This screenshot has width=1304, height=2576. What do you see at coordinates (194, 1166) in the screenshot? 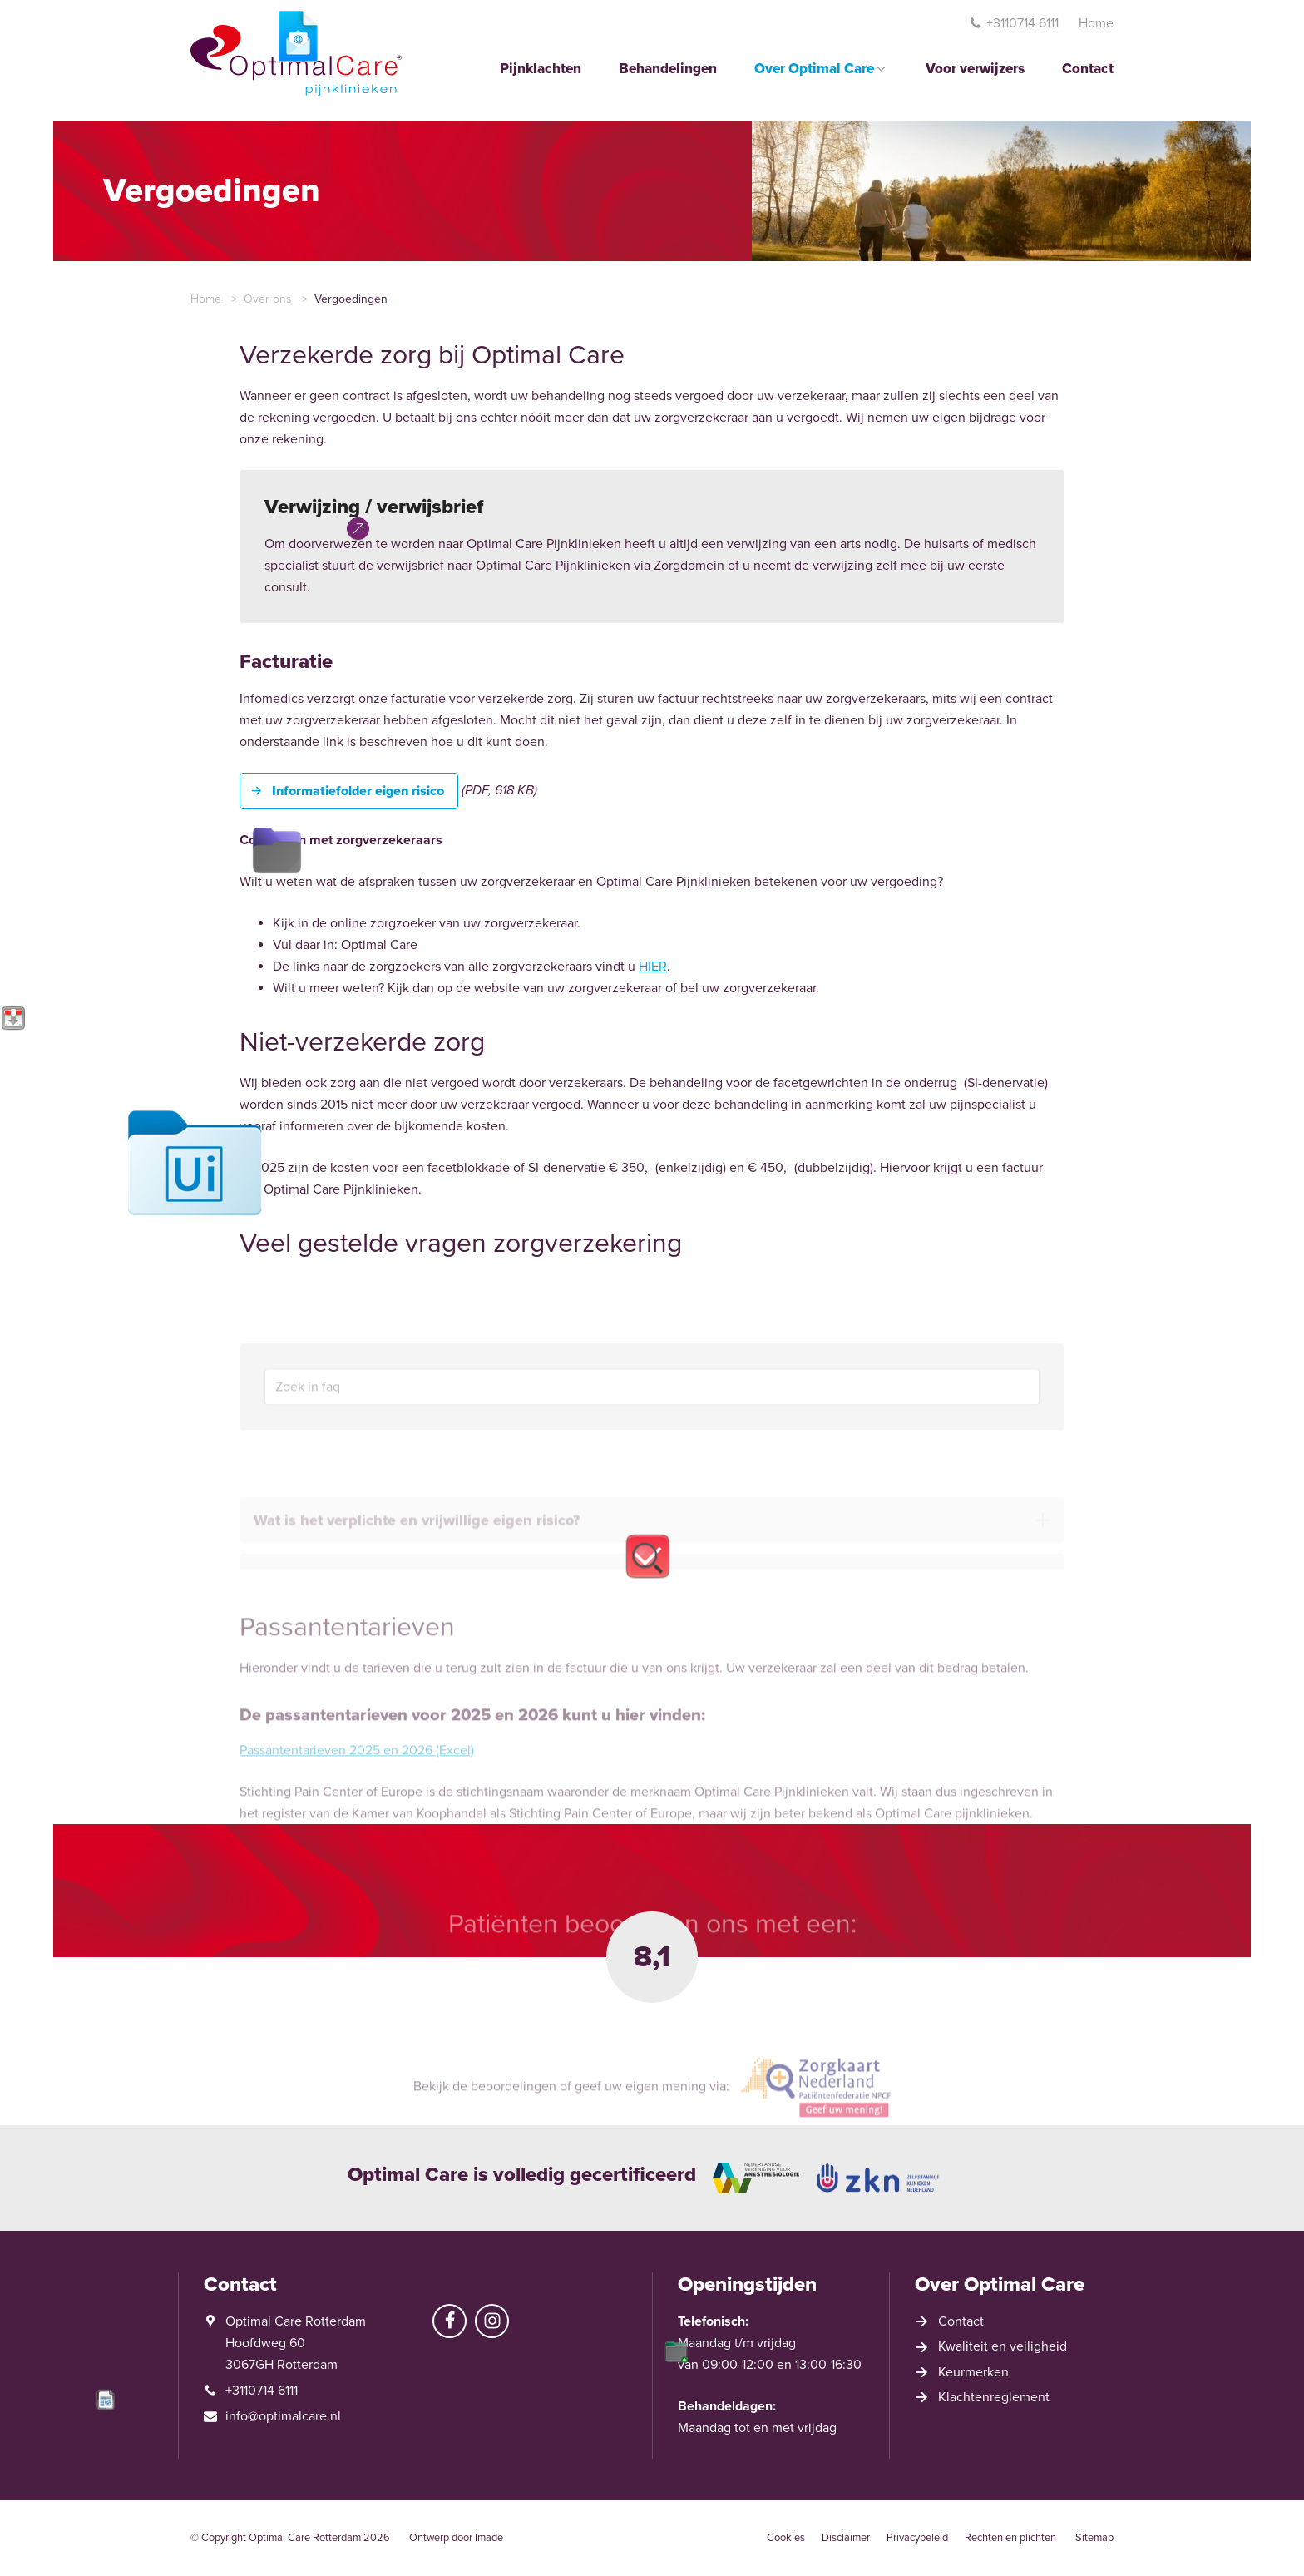
I see `folder containing UiPath automation projects` at bounding box center [194, 1166].